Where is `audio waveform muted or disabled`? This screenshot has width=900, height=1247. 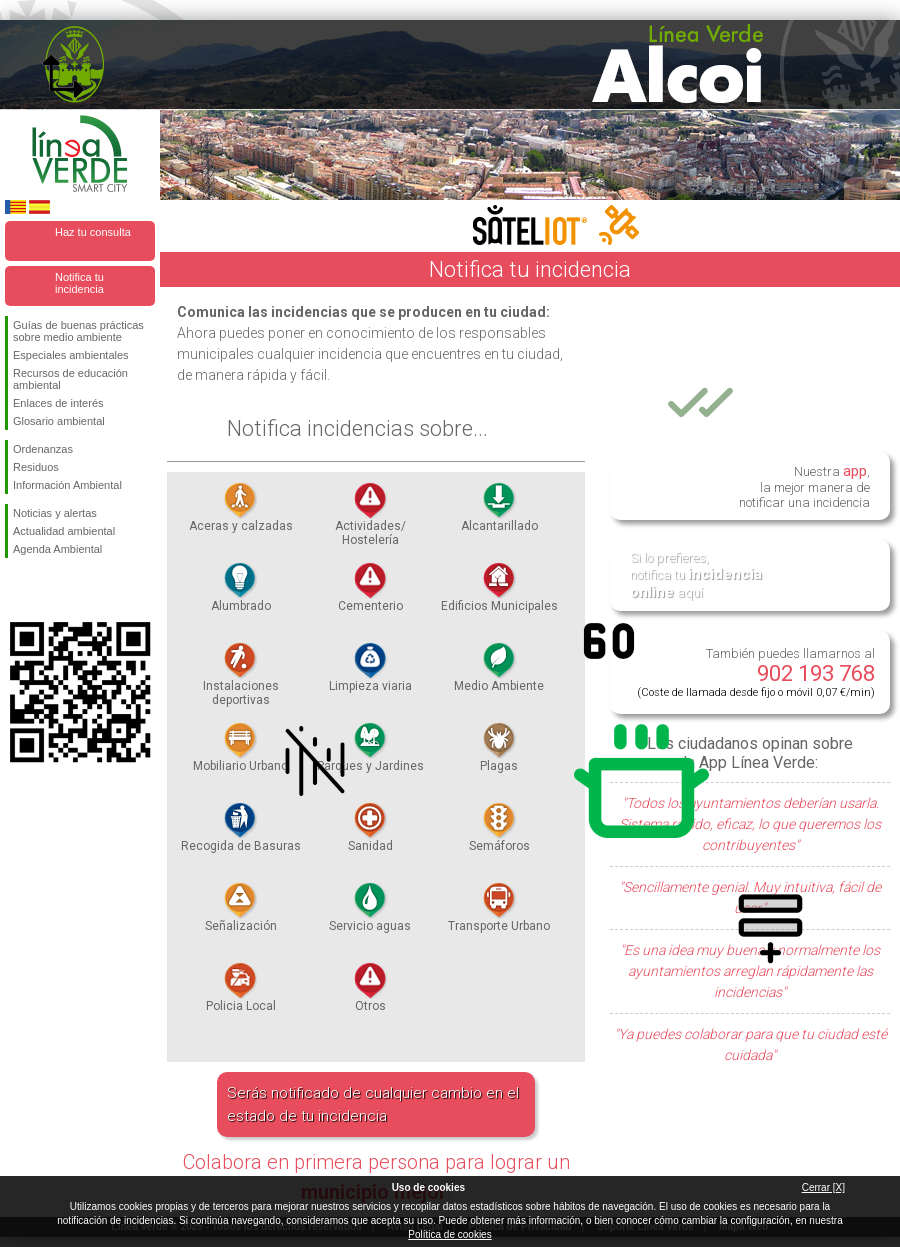 audio waveform muted or disabled is located at coordinates (315, 761).